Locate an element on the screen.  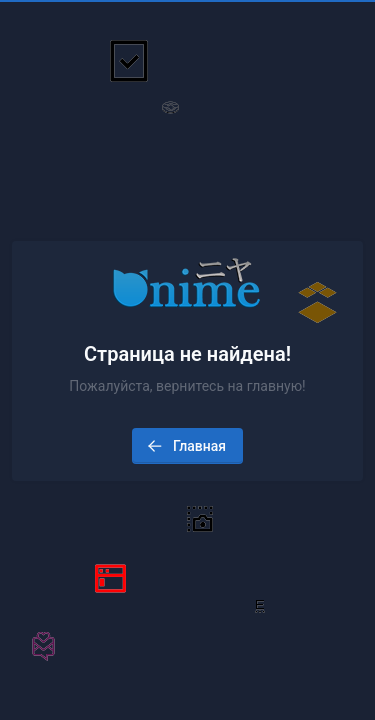
apply emphasis formatting to selected text is located at coordinates (260, 606).